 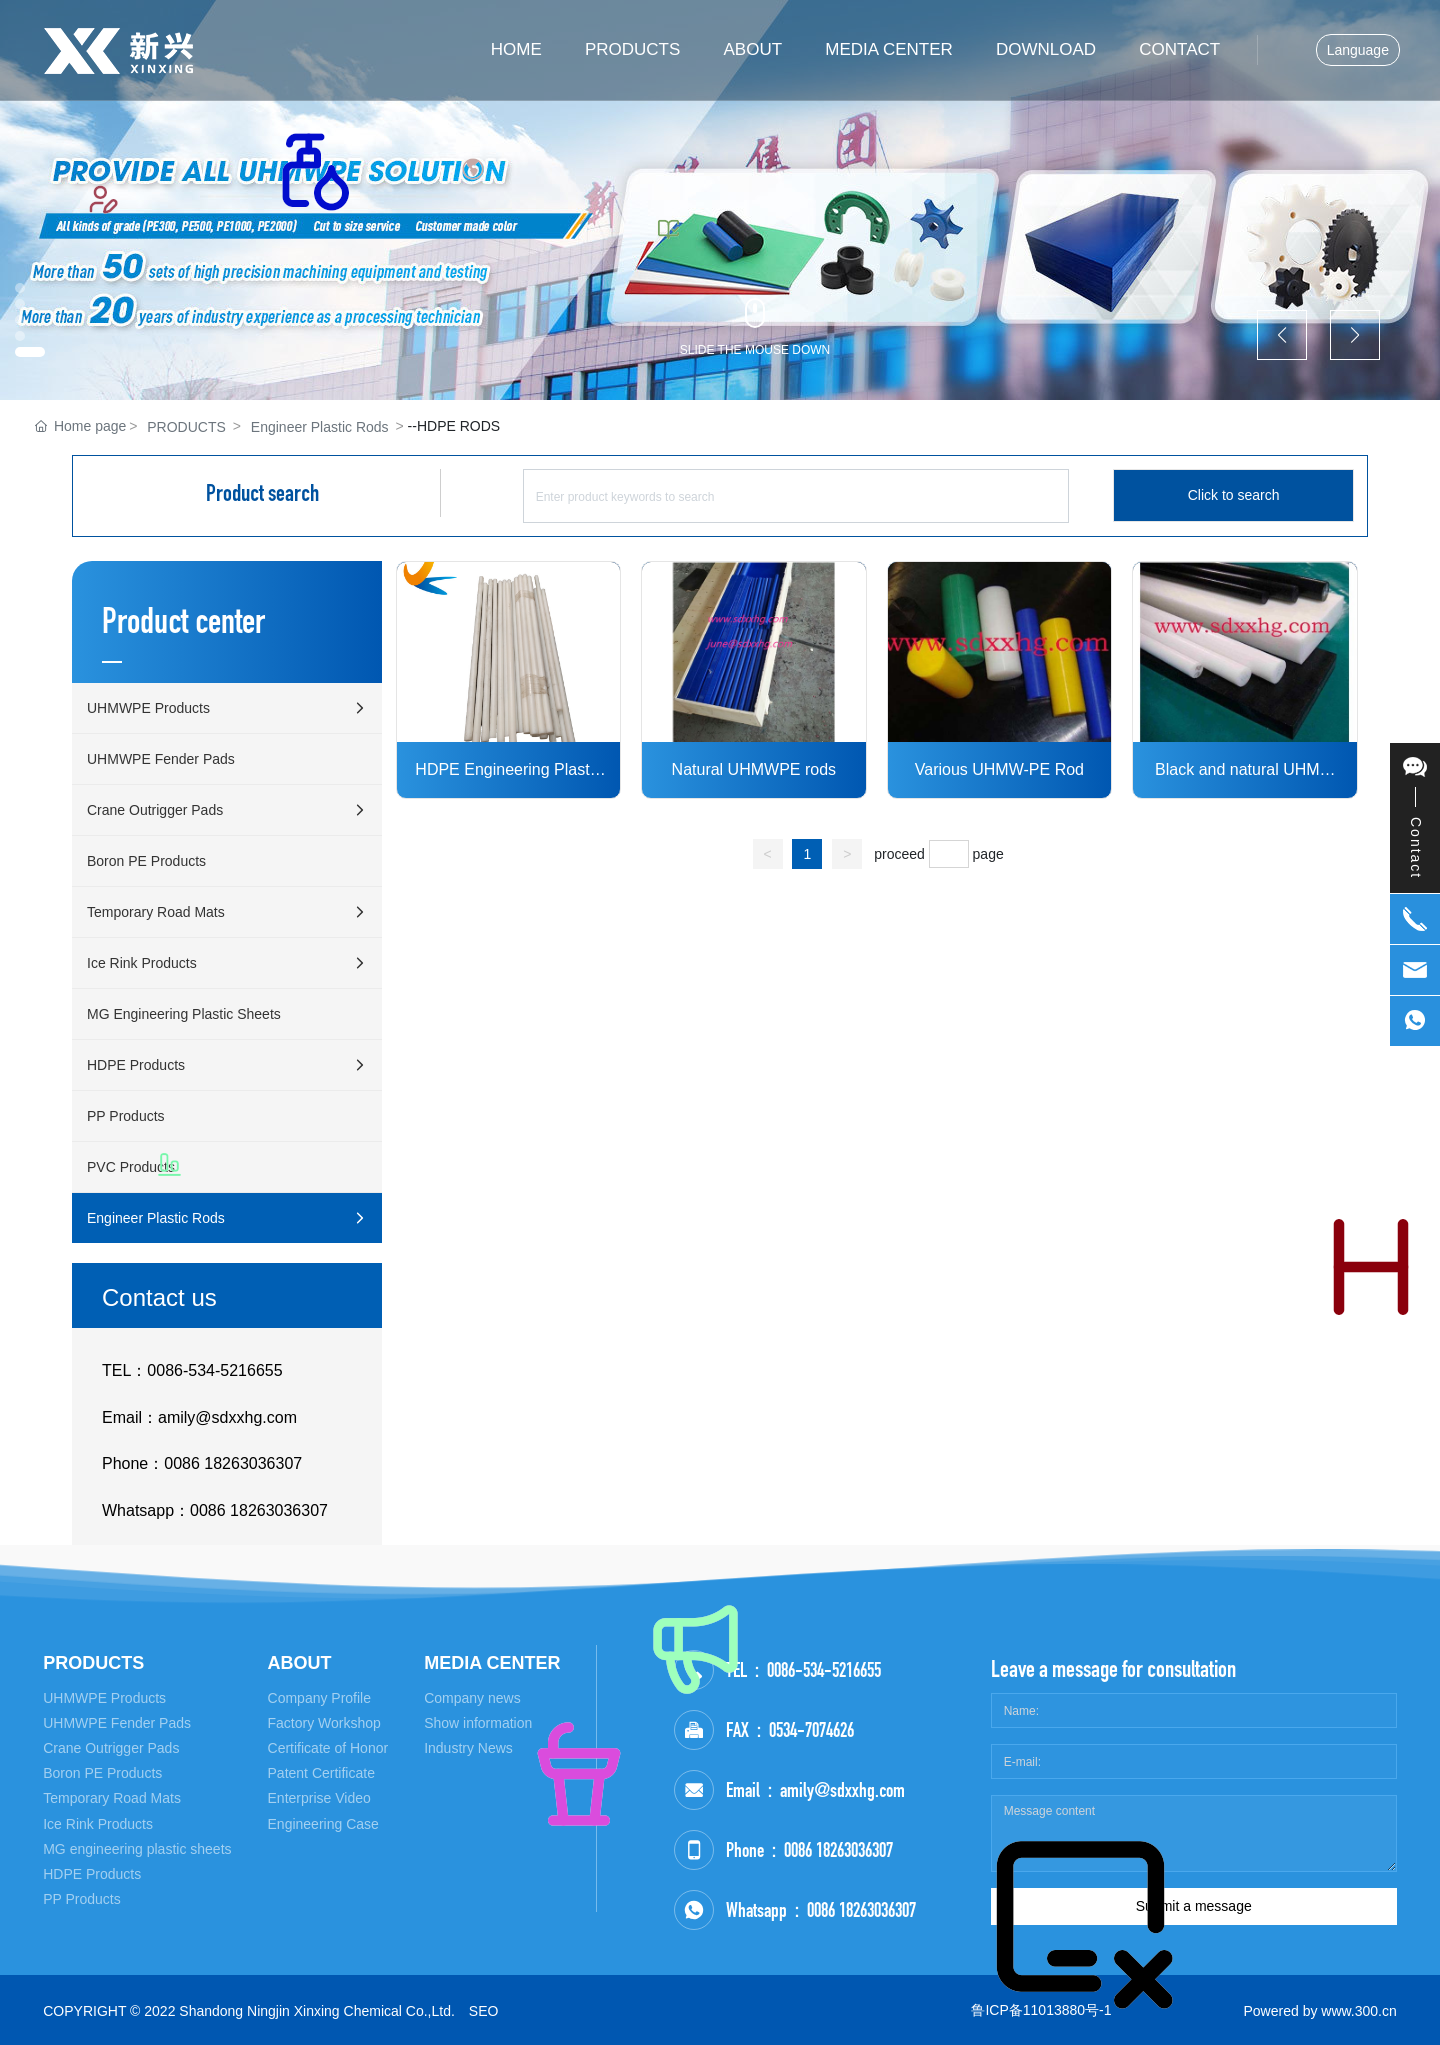 I want to click on insert a heading in a text document, so click(x=1371, y=1267).